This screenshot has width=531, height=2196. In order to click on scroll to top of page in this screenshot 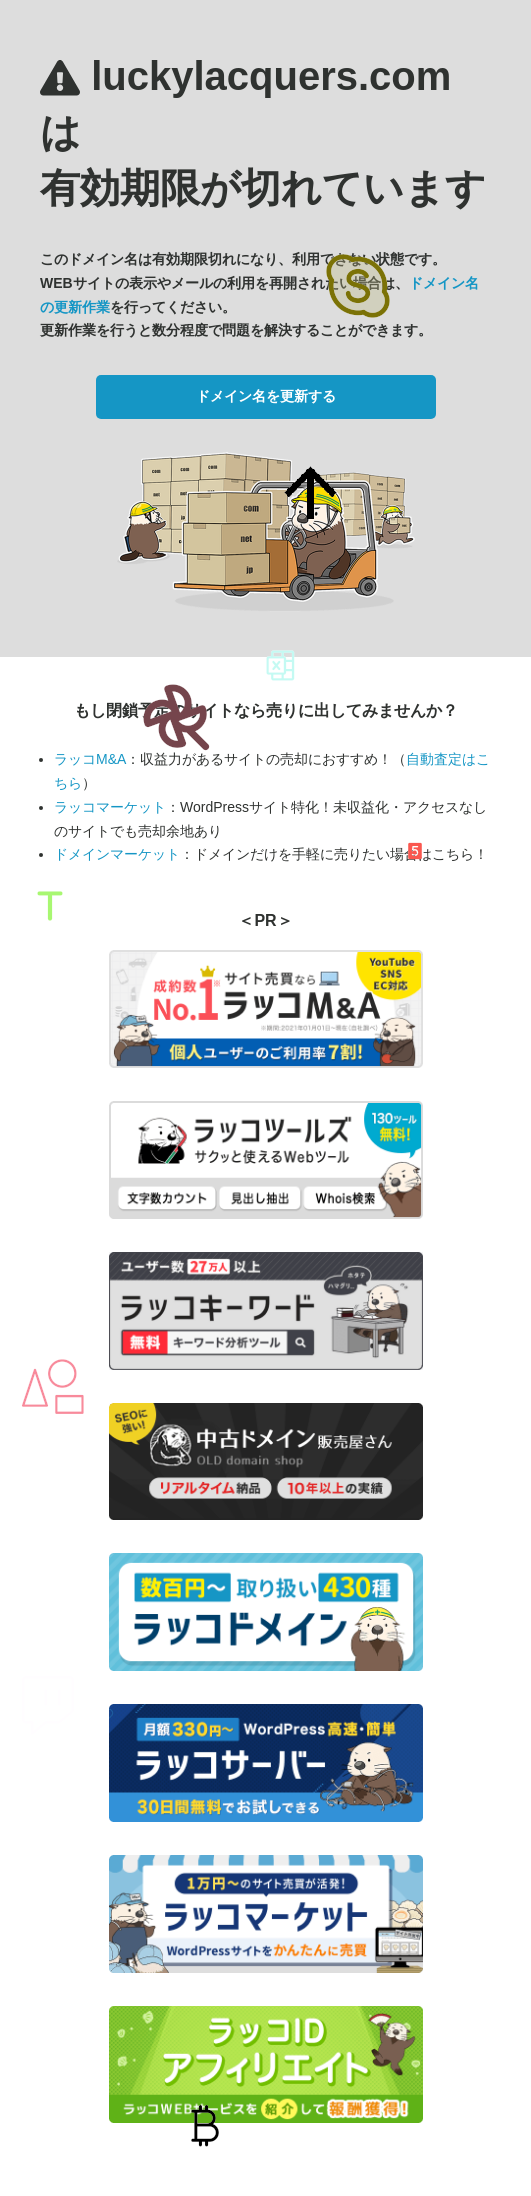, I will do `click(310, 492)`.